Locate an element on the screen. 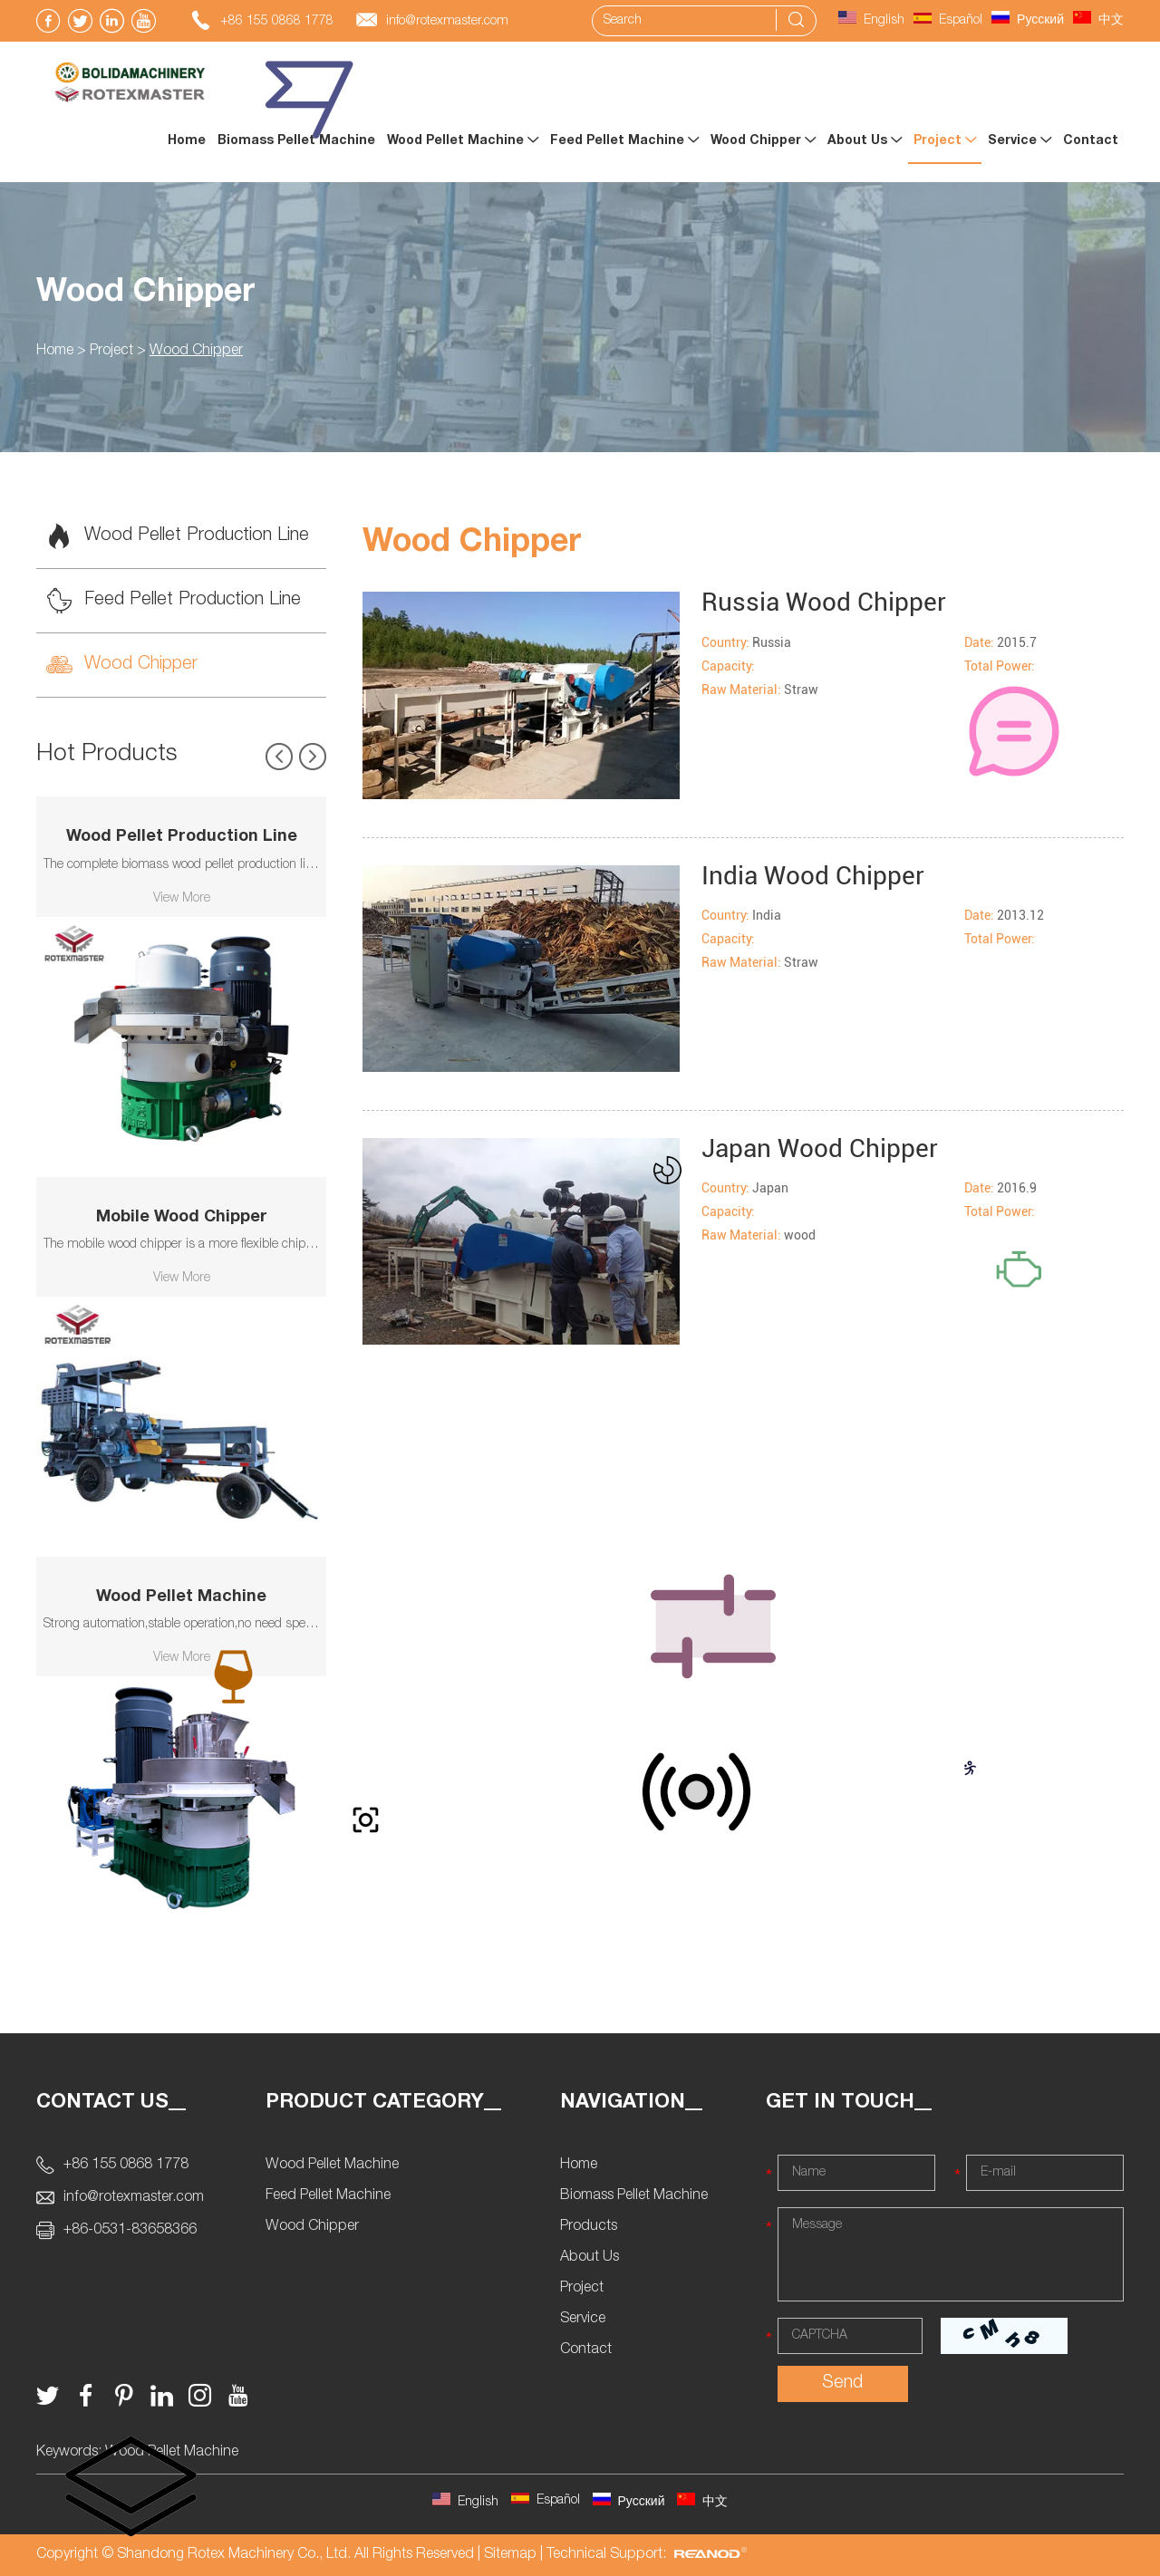 The width and height of the screenshot is (1160, 2576). view analytics or statistics breakdown is located at coordinates (667, 1170).